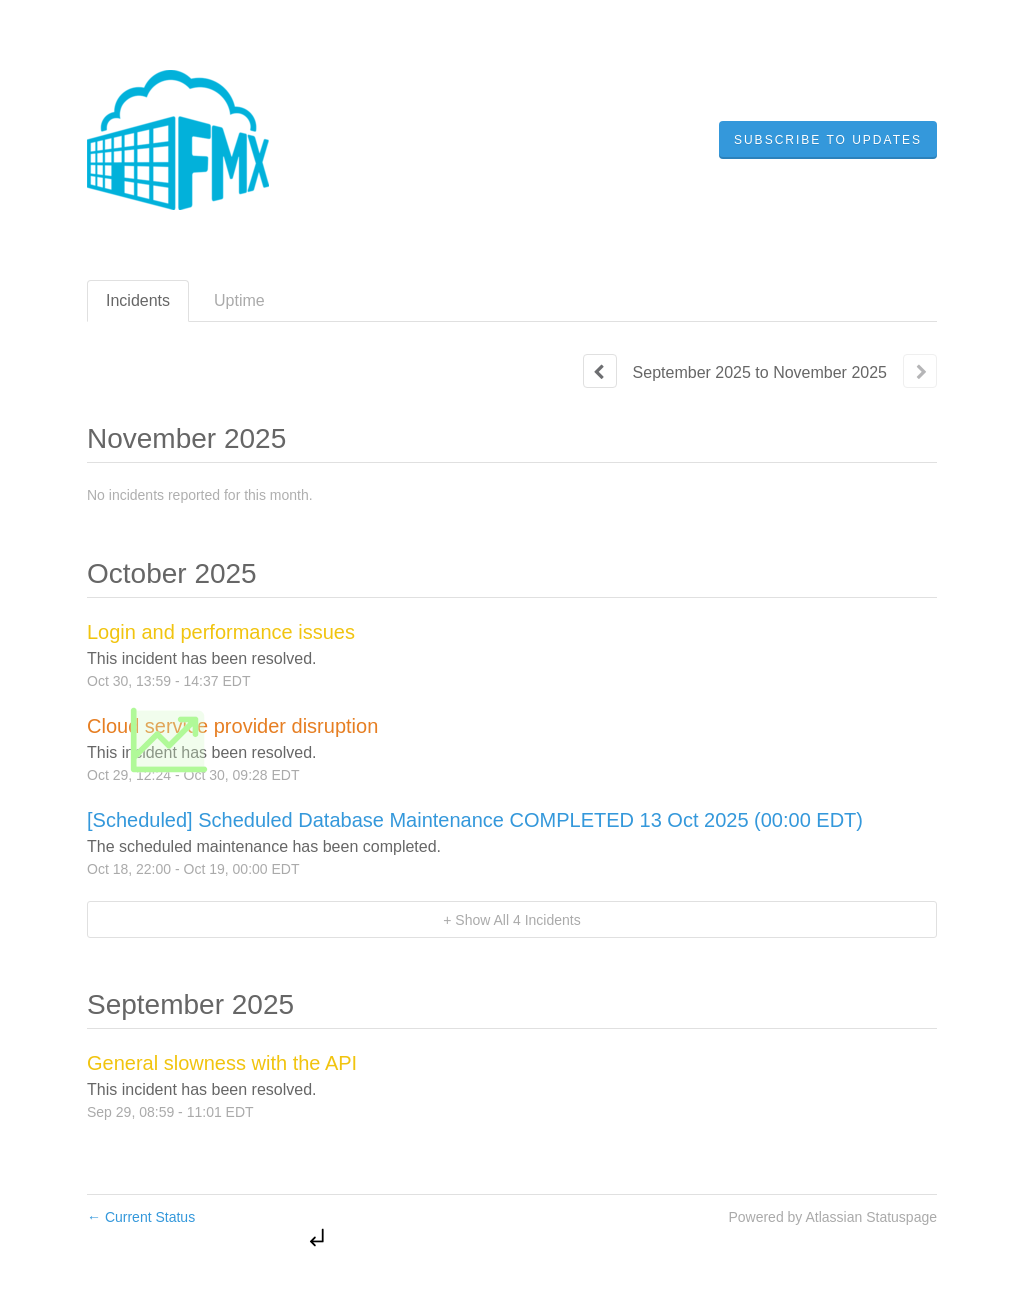  What do you see at coordinates (169, 740) in the screenshot?
I see `view analytics or performance trends` at bounding box center [169, 740].